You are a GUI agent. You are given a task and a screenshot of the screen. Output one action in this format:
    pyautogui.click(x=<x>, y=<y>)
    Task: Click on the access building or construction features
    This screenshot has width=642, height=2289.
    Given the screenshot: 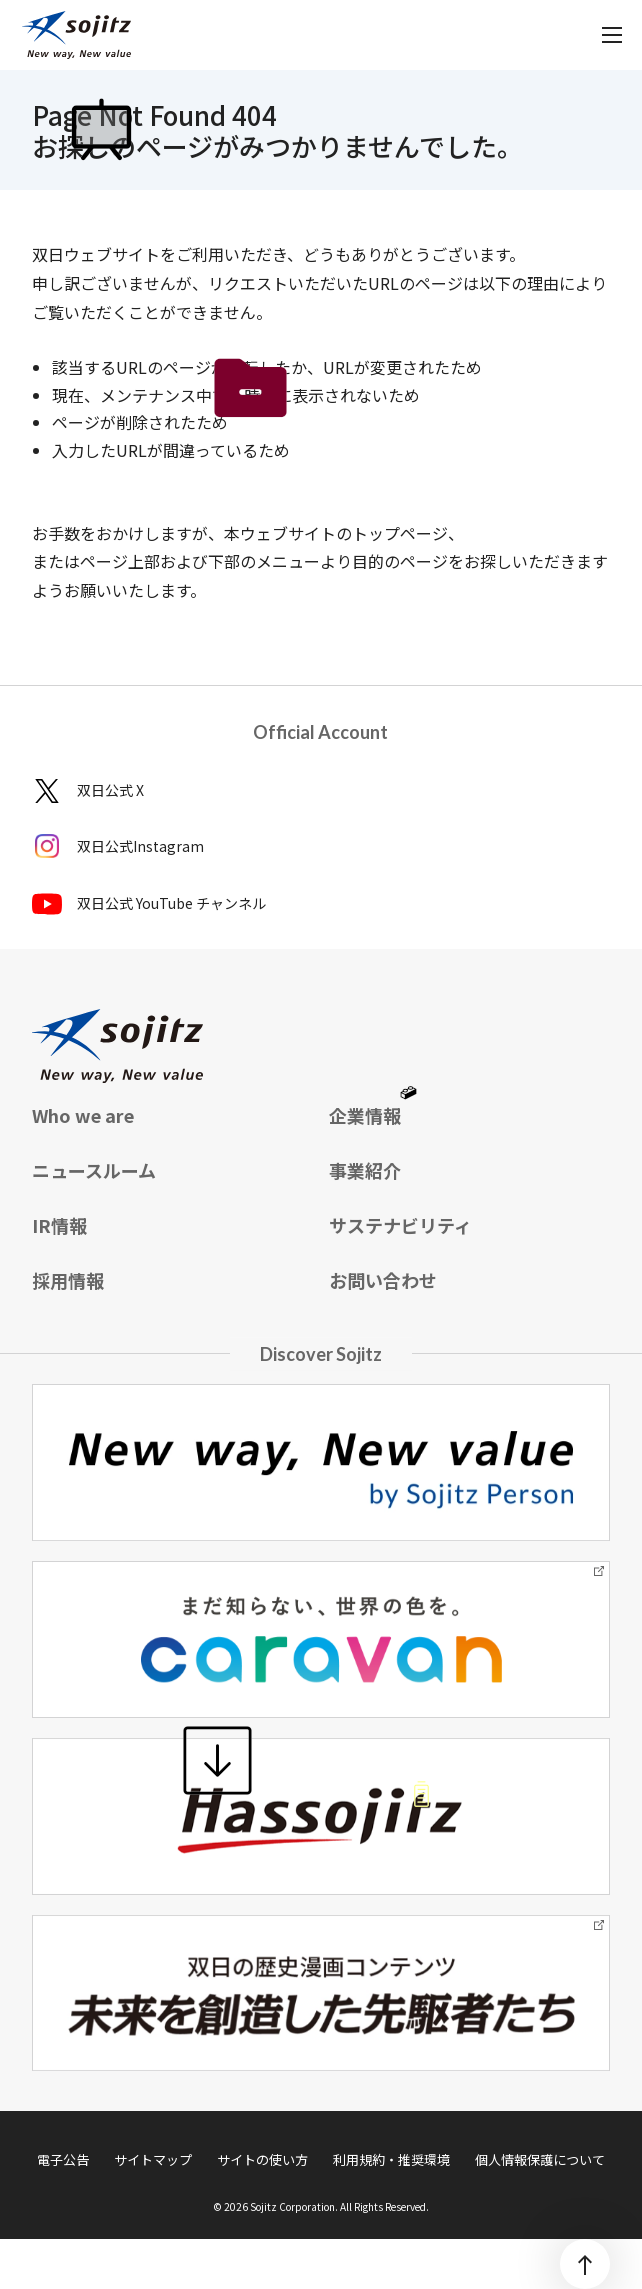 What is the action you would take?
    pyautogui.click(x=408, y=1092)
    